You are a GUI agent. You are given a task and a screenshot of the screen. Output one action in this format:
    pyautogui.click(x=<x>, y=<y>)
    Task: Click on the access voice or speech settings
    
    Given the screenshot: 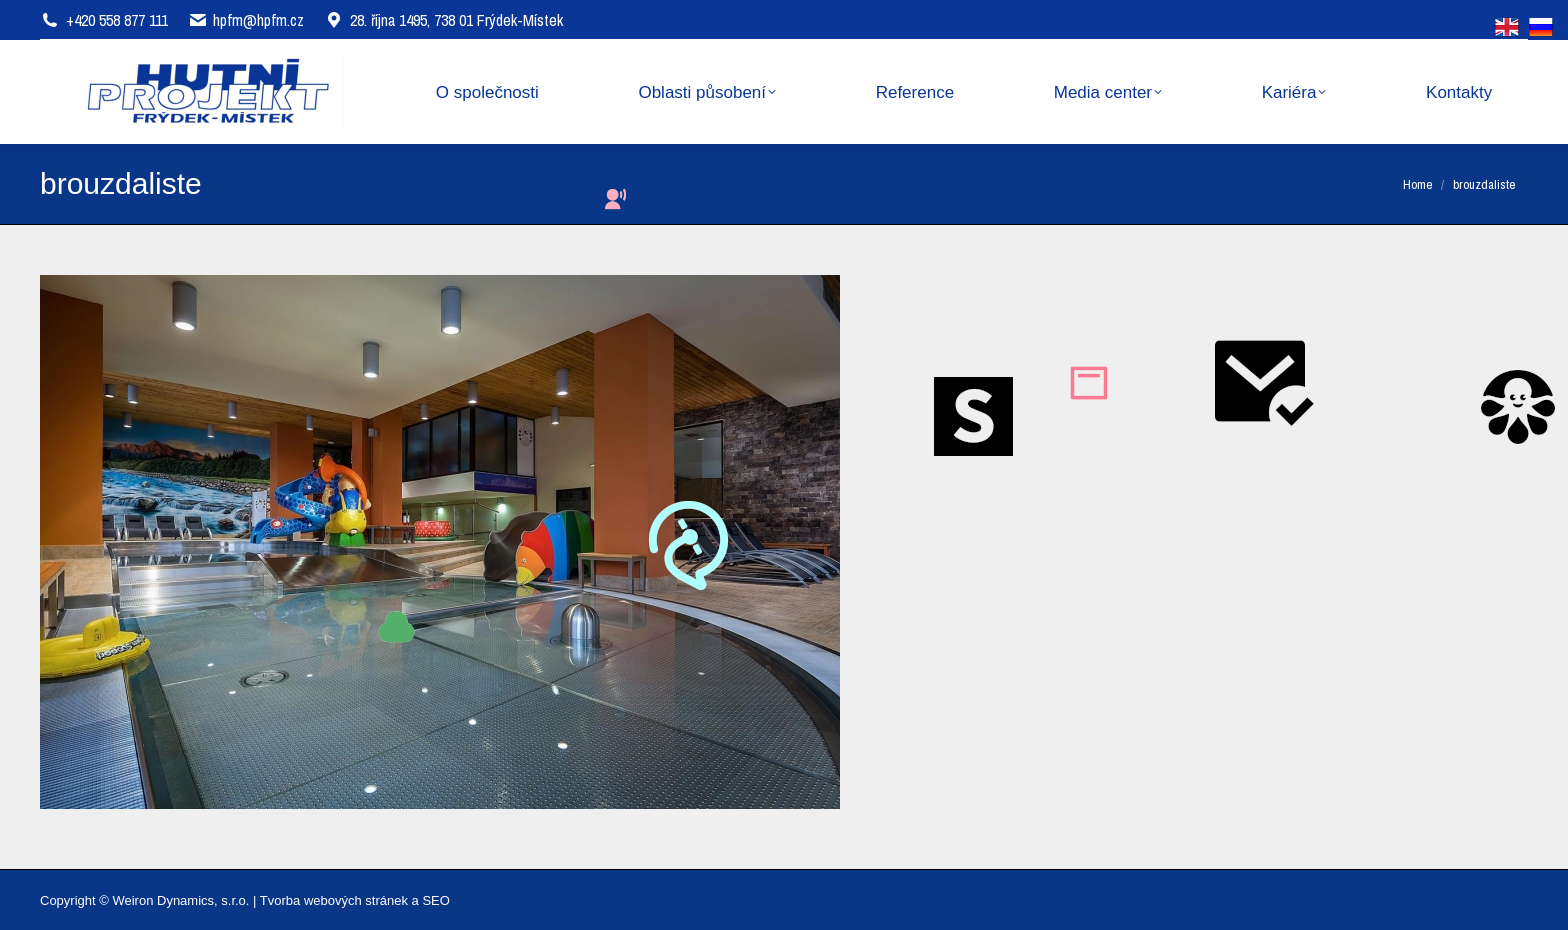 What is the action you would take?
    pyautogui.click(x=615, y=199)
    